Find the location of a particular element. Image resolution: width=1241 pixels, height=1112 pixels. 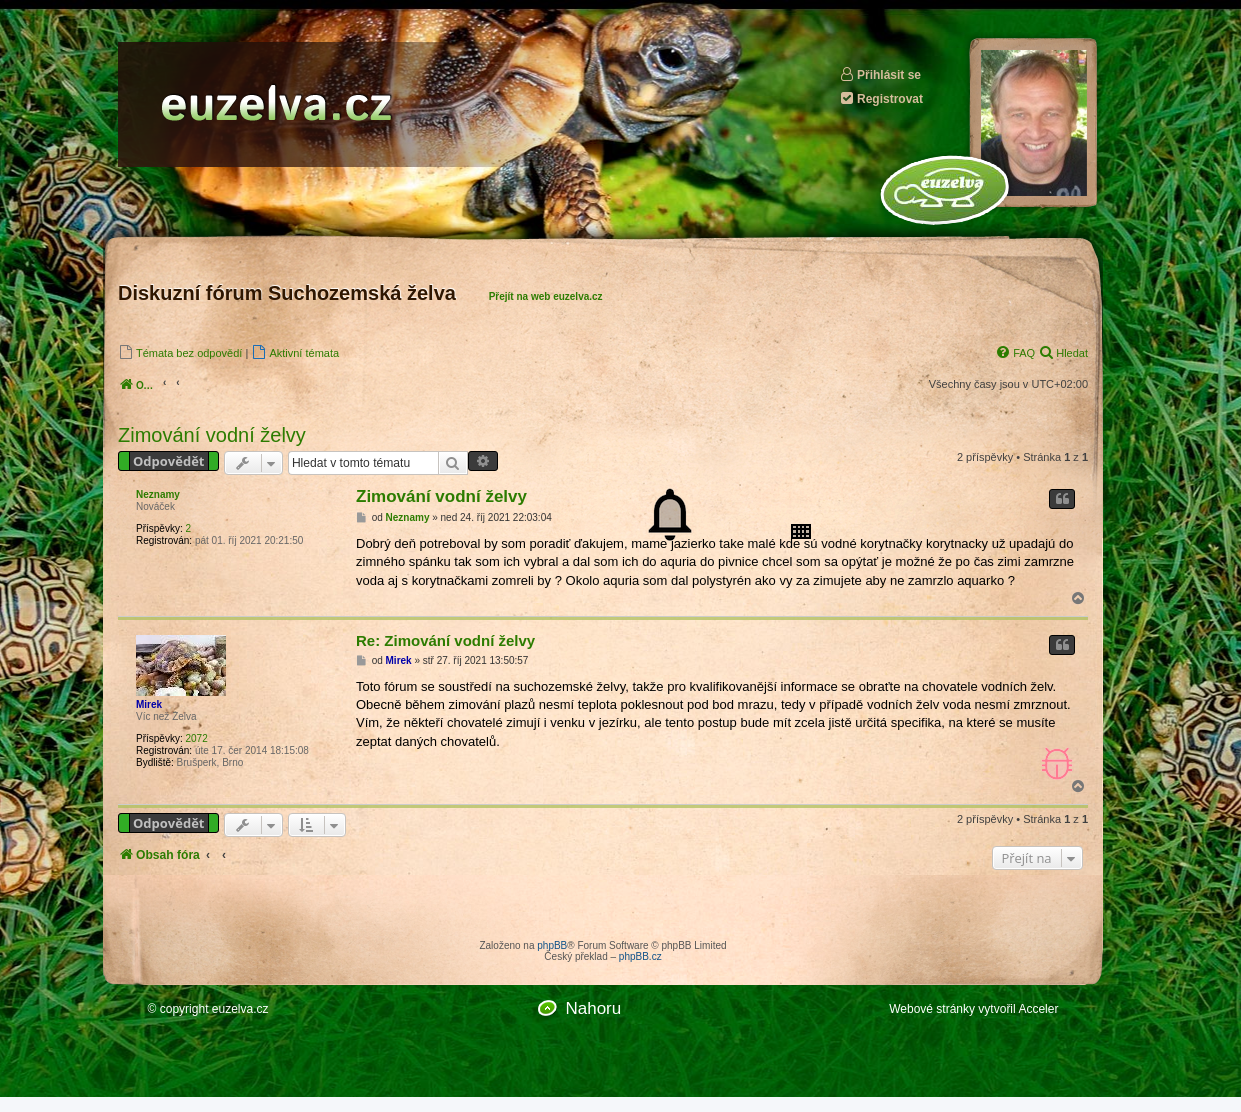

report a bug or issue is located at coordinates (1057, 763).